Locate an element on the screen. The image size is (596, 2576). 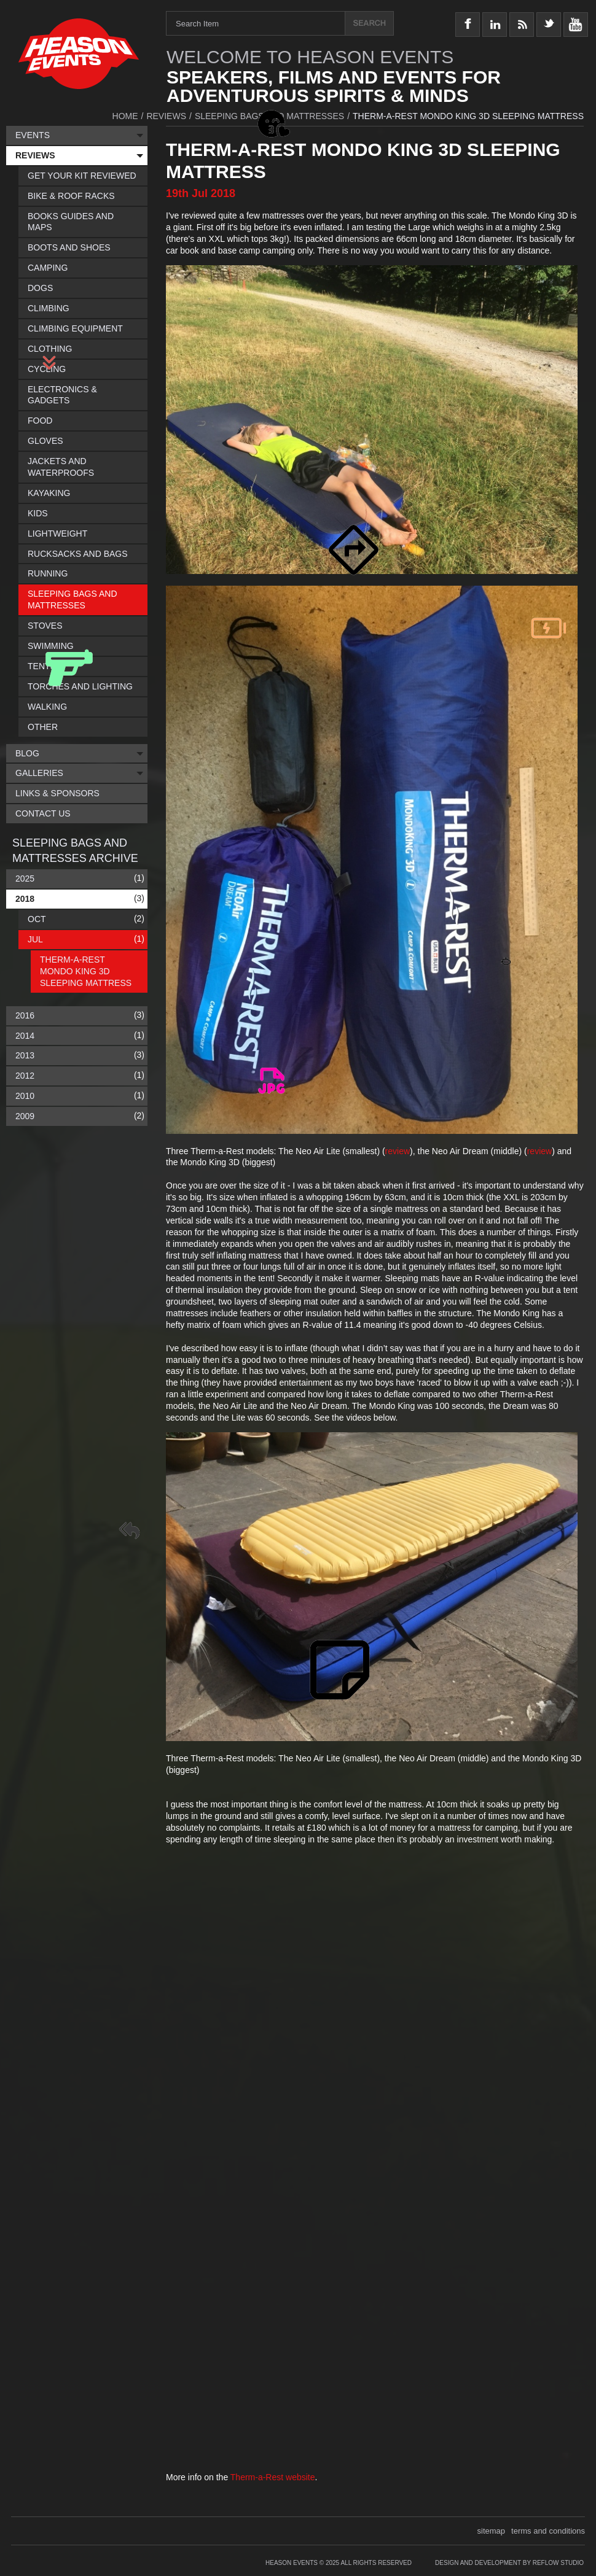
view or open a JPG image file is located at coordinates (272, 1082).